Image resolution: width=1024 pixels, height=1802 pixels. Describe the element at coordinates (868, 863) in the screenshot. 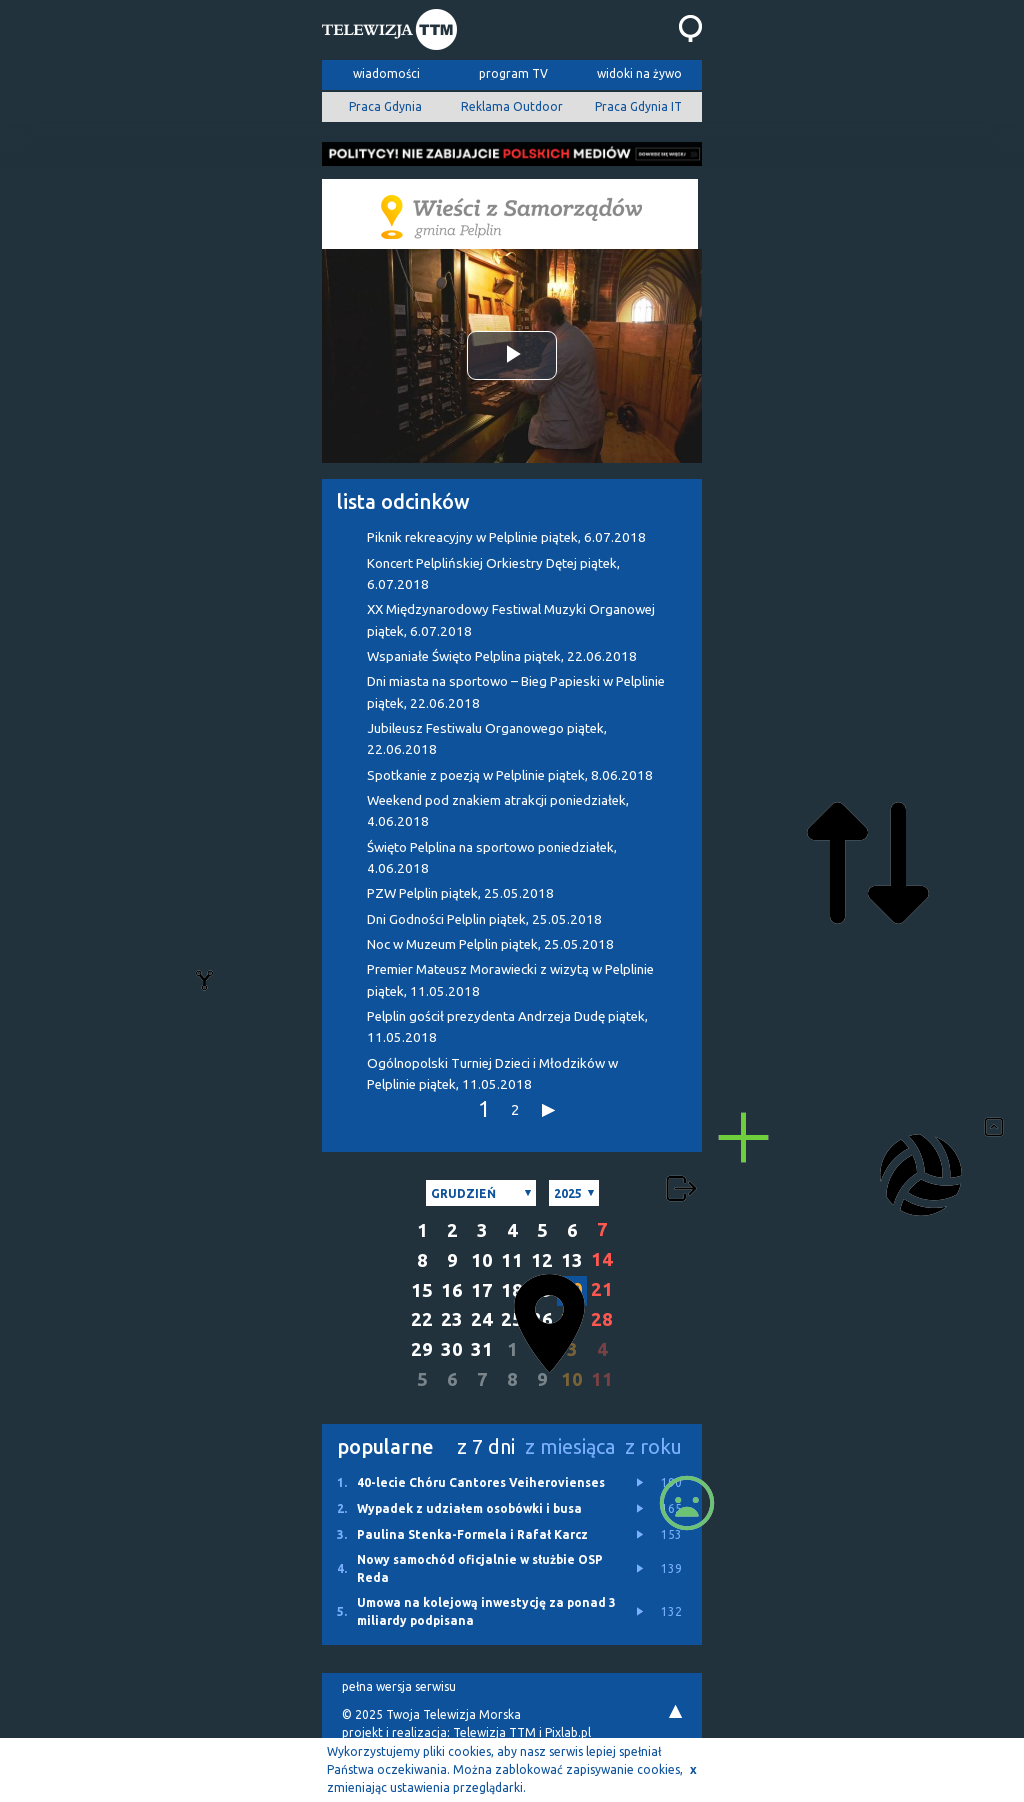

I see `sort items in ascending or descending order` at that location.